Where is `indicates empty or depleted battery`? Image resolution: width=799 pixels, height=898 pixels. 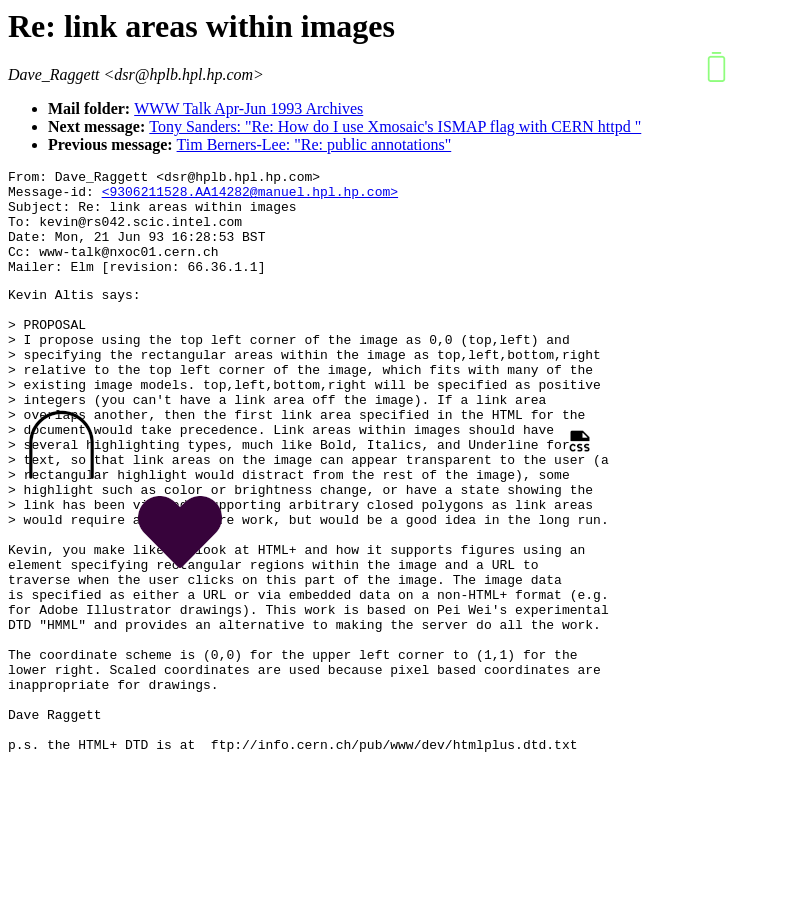
indicates empty or depleted battery is located at coordinates (716, 67).